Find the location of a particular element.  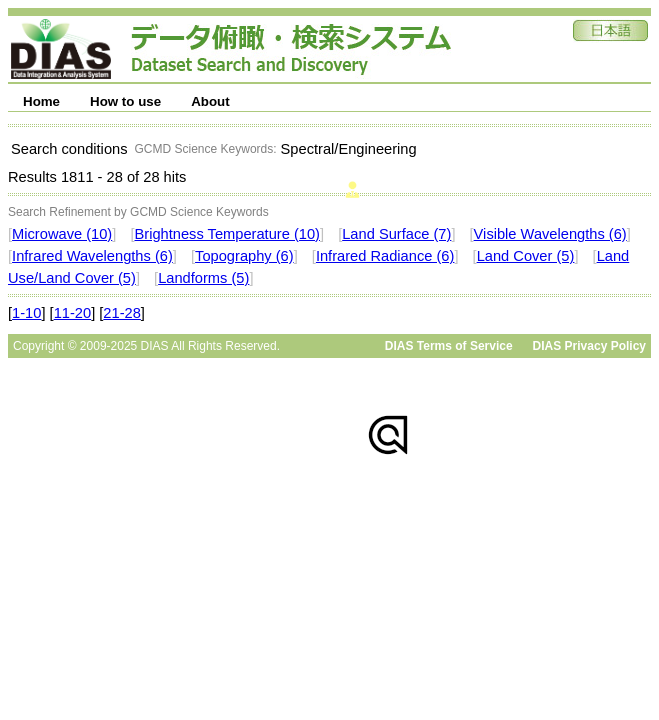

algolia search service logo is located at coordinates (388, 435).